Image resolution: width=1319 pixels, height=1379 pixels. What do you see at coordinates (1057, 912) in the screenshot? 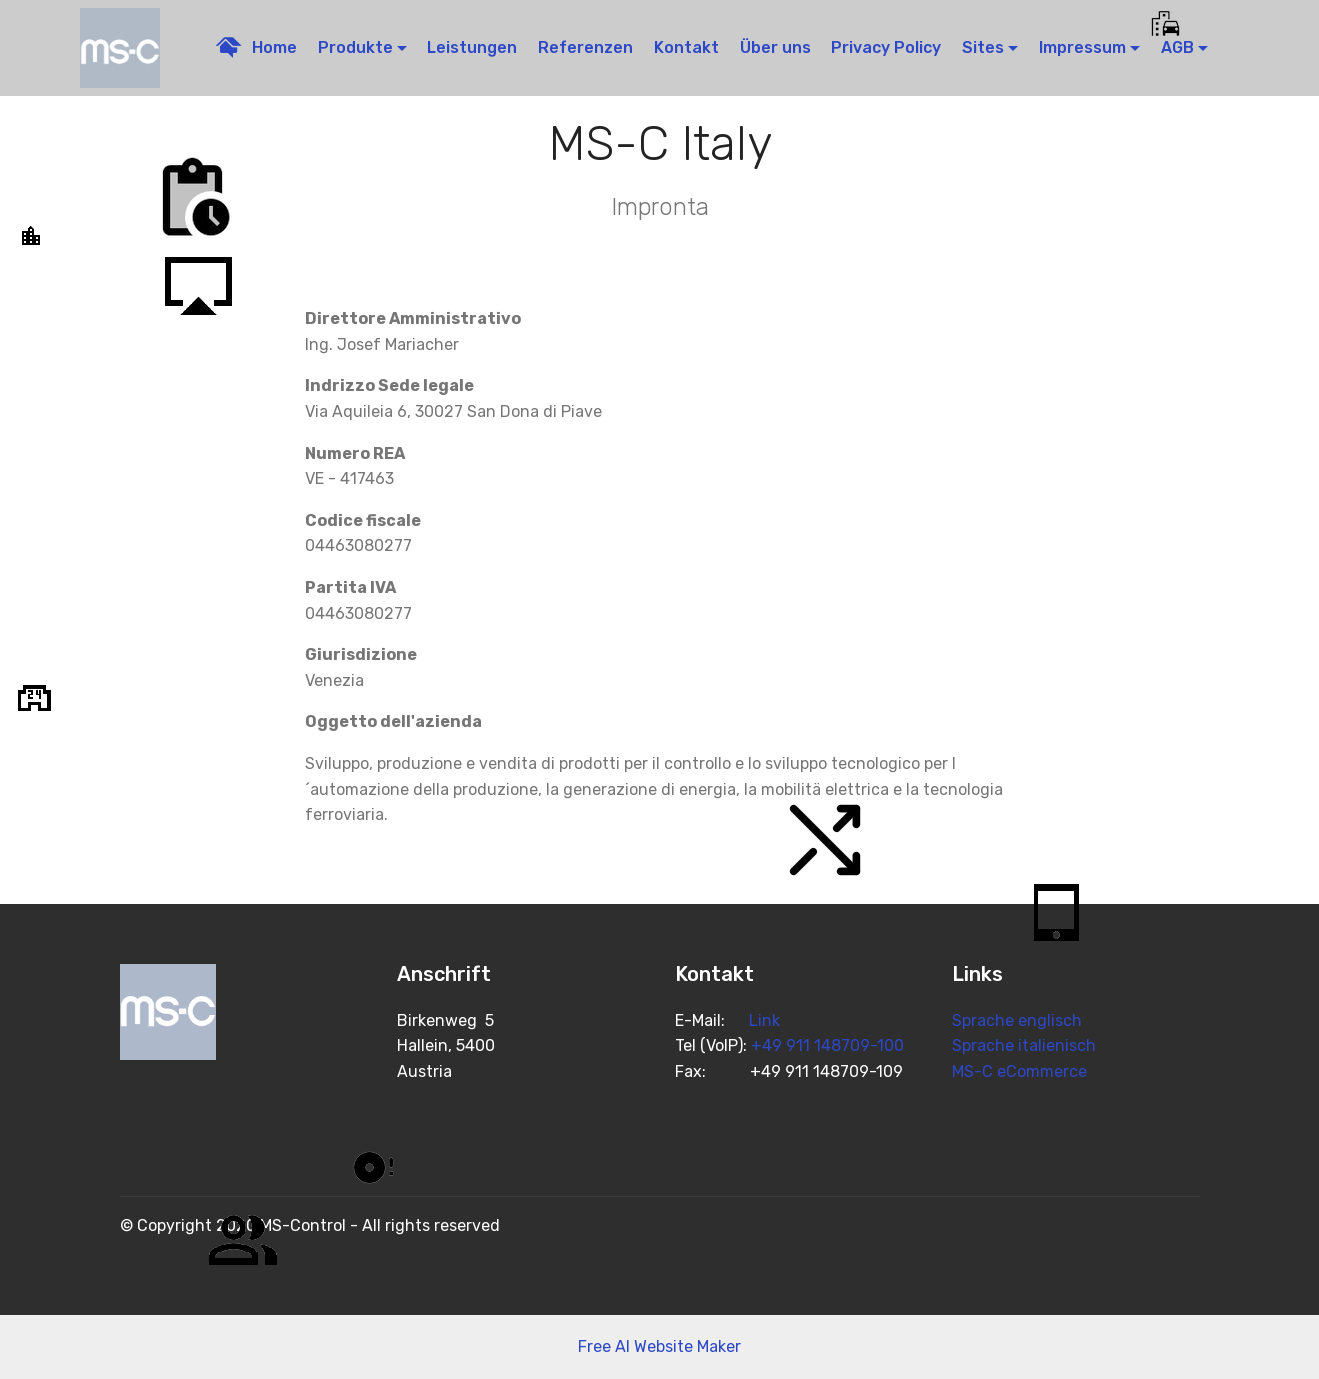
I see `switch to tablet view or layout` at bounding box center [1057, 912].